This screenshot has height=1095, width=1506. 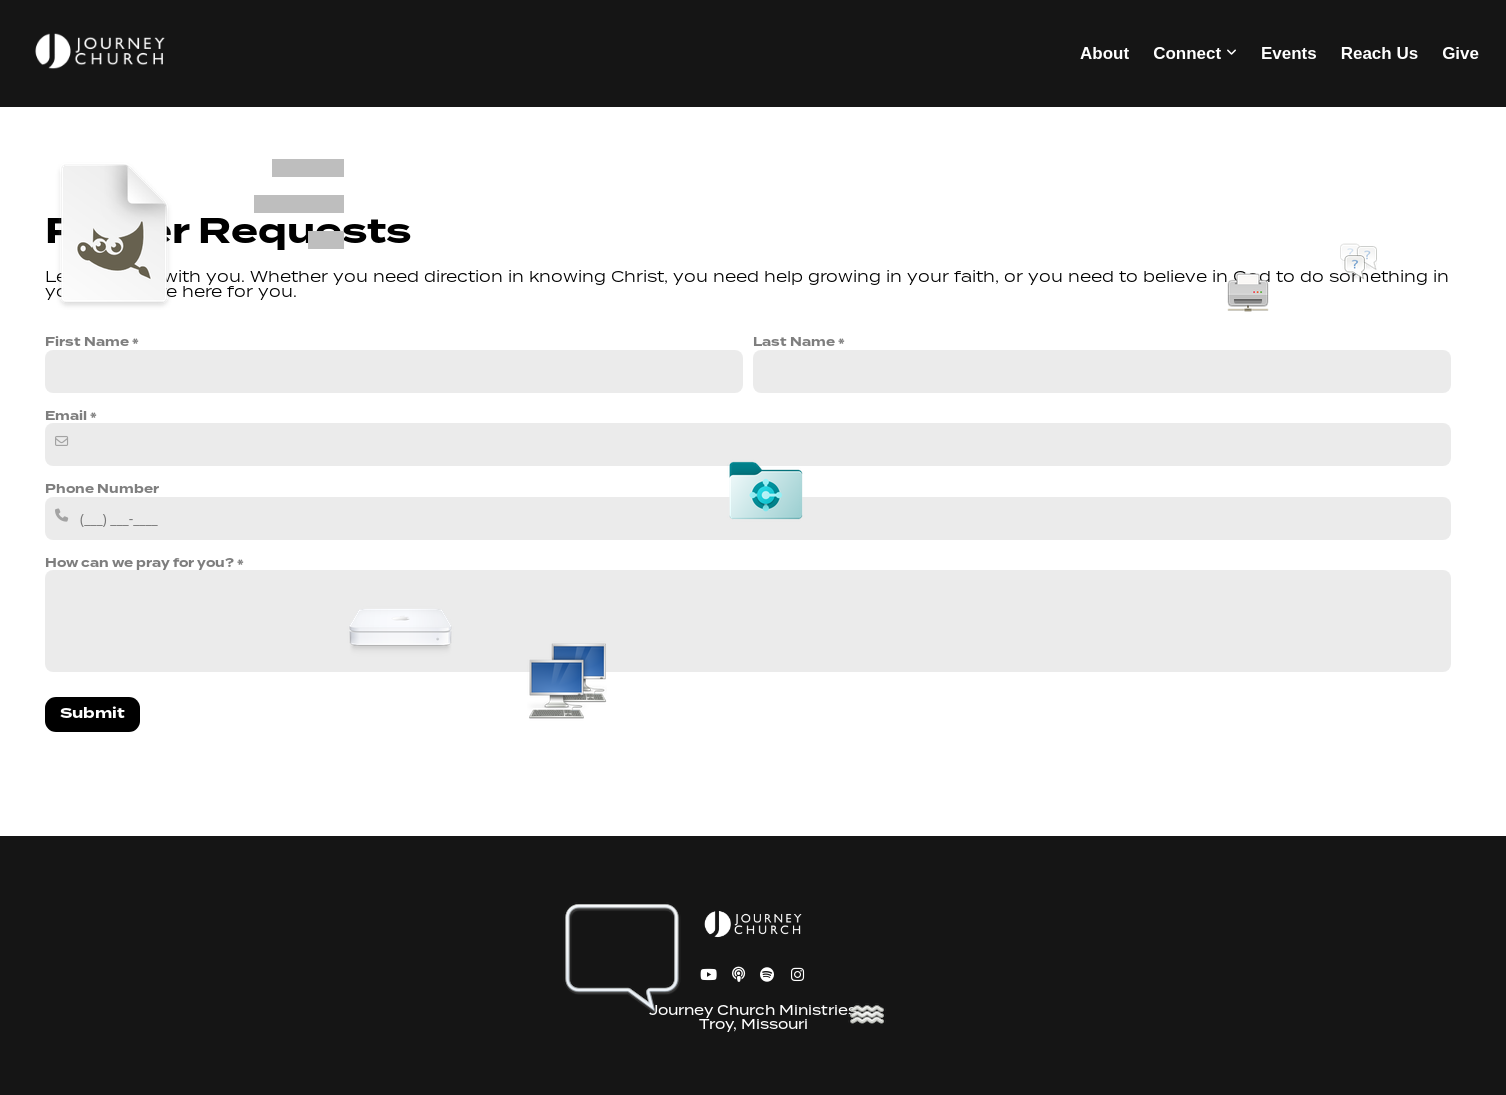 What do you see at coordinates (299, 204) in the screenshot?
I see `align text to the right margin` at bounding box center [299, 204].